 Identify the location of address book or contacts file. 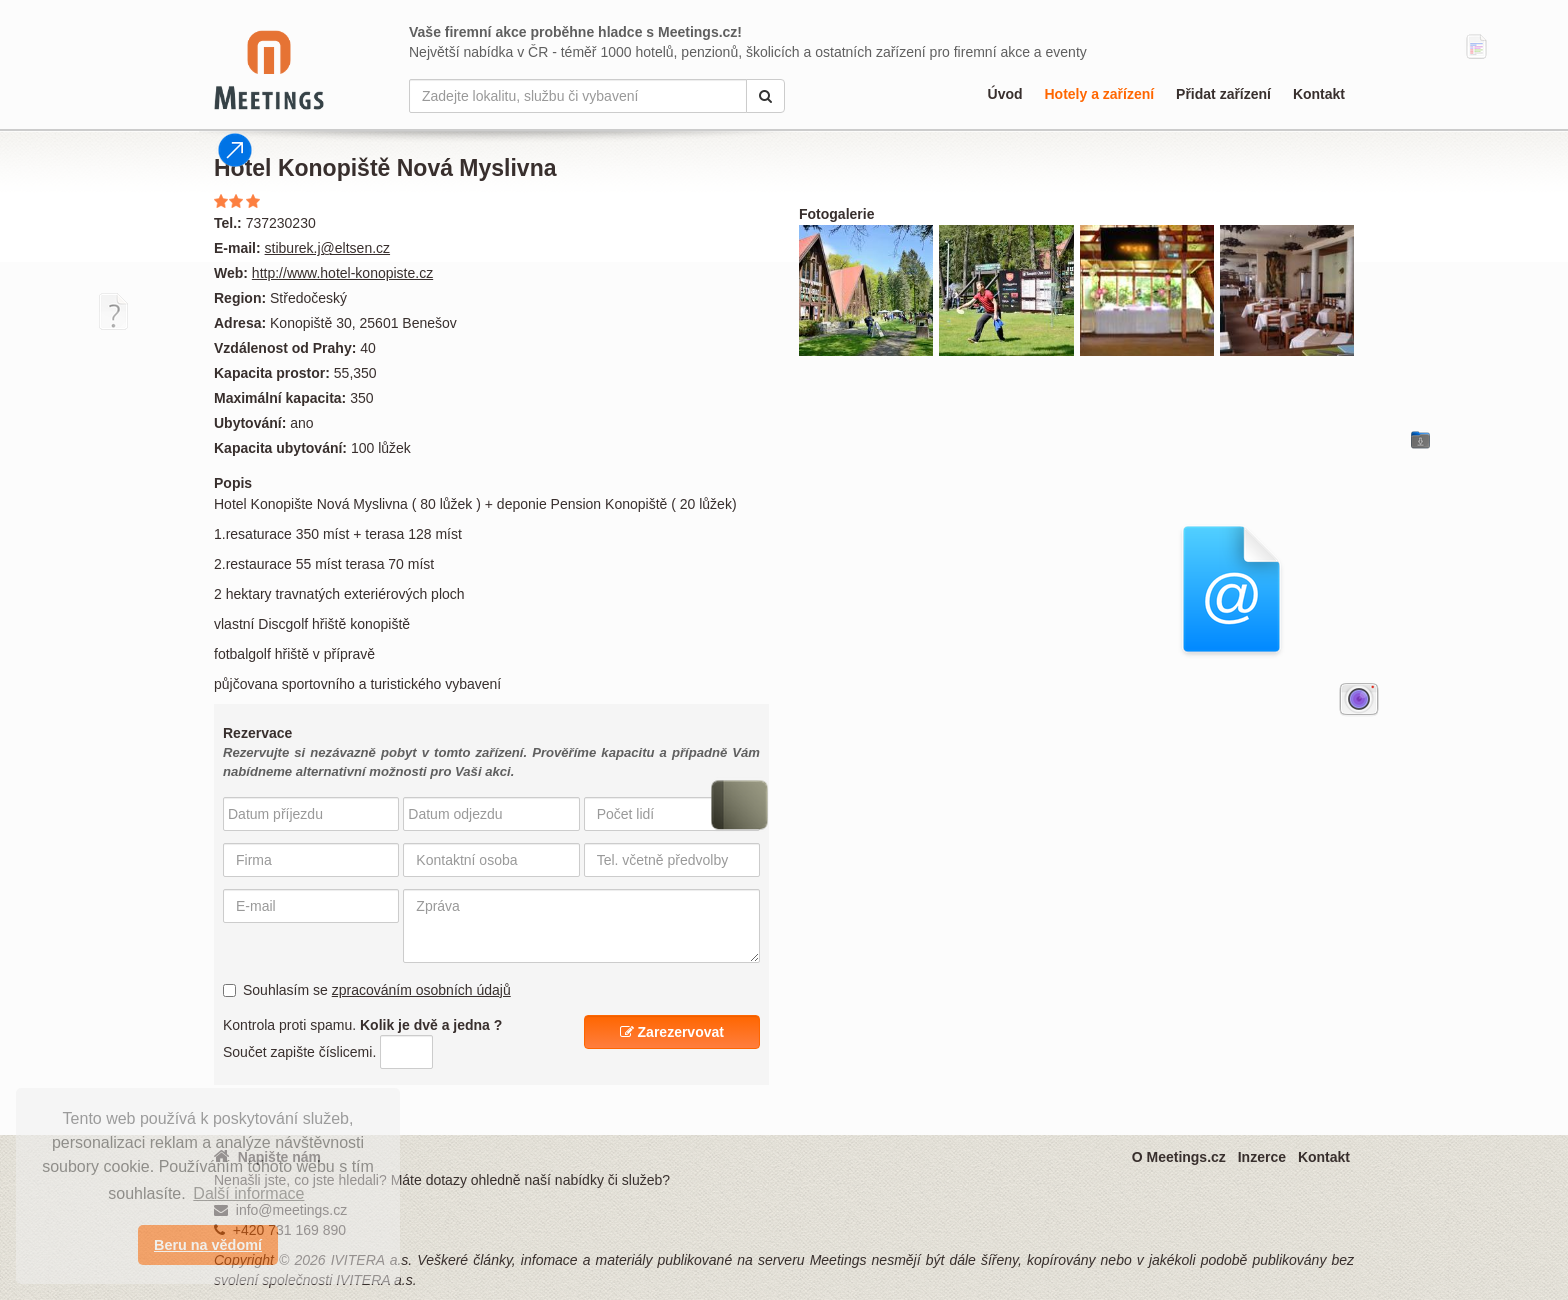
(1231, 591).